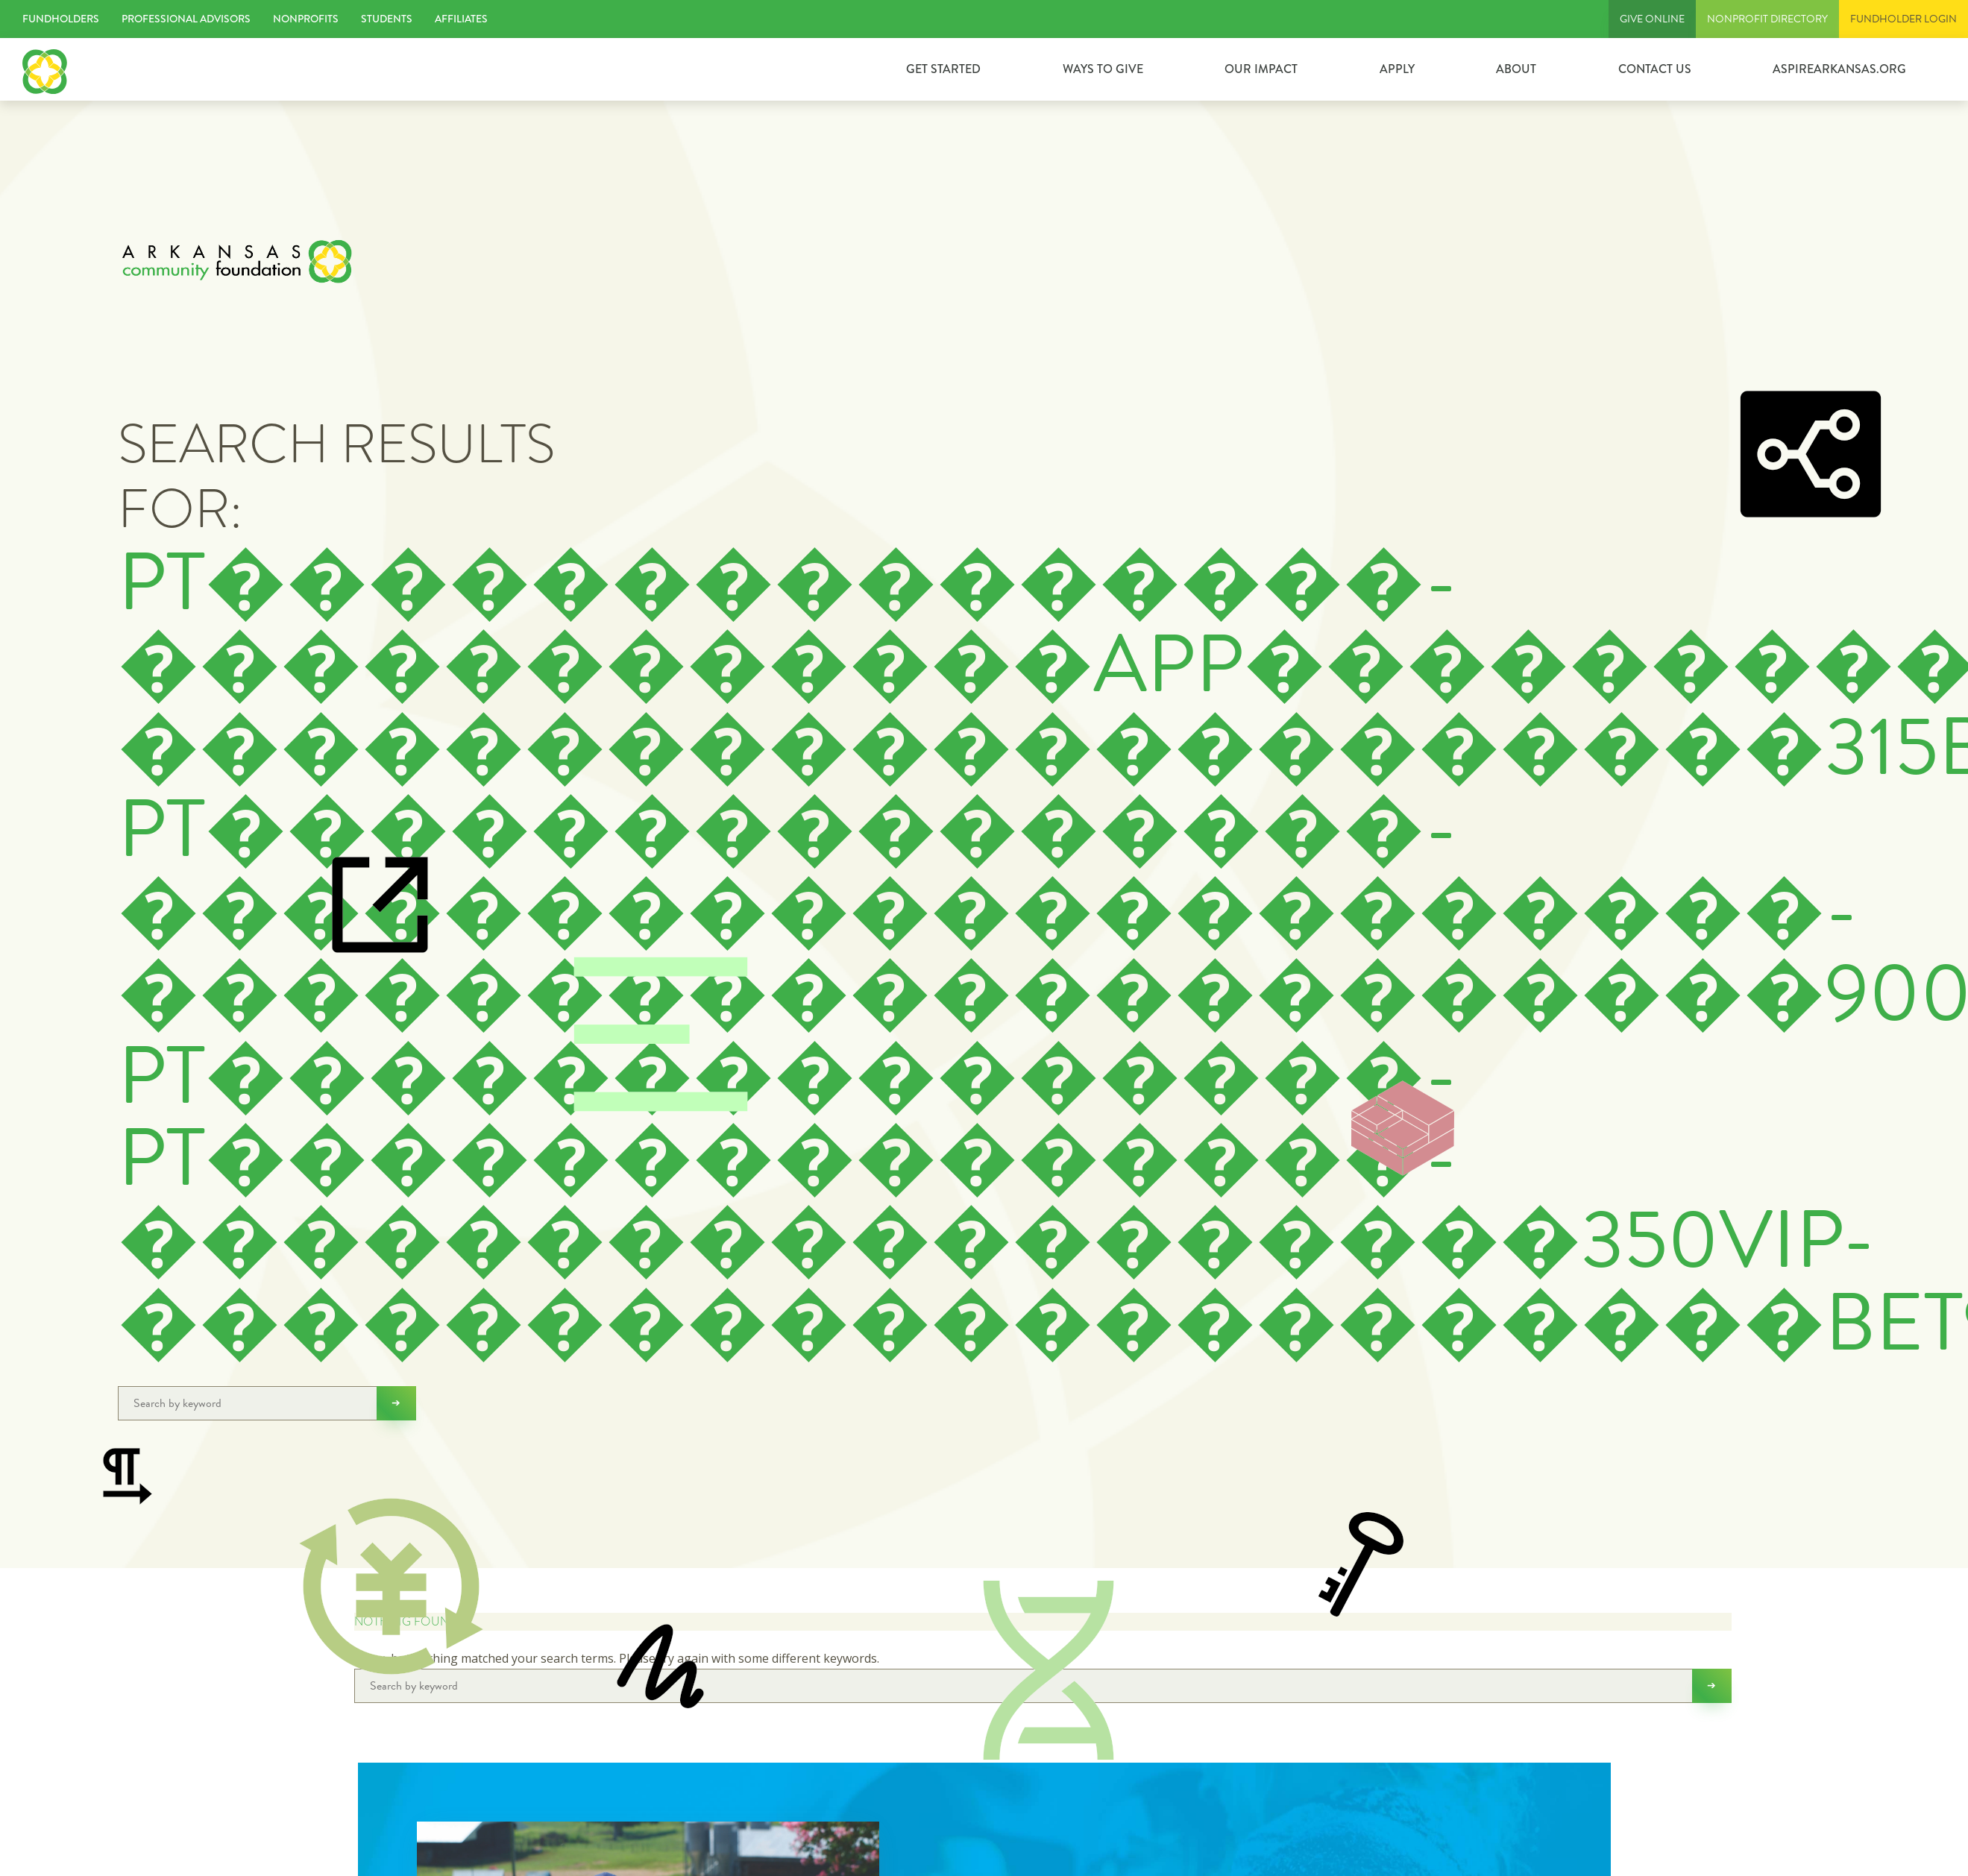 This screenshot has width=1968, height=1876. I want to click on set text direction to left-to-right, so click(125, 1476).